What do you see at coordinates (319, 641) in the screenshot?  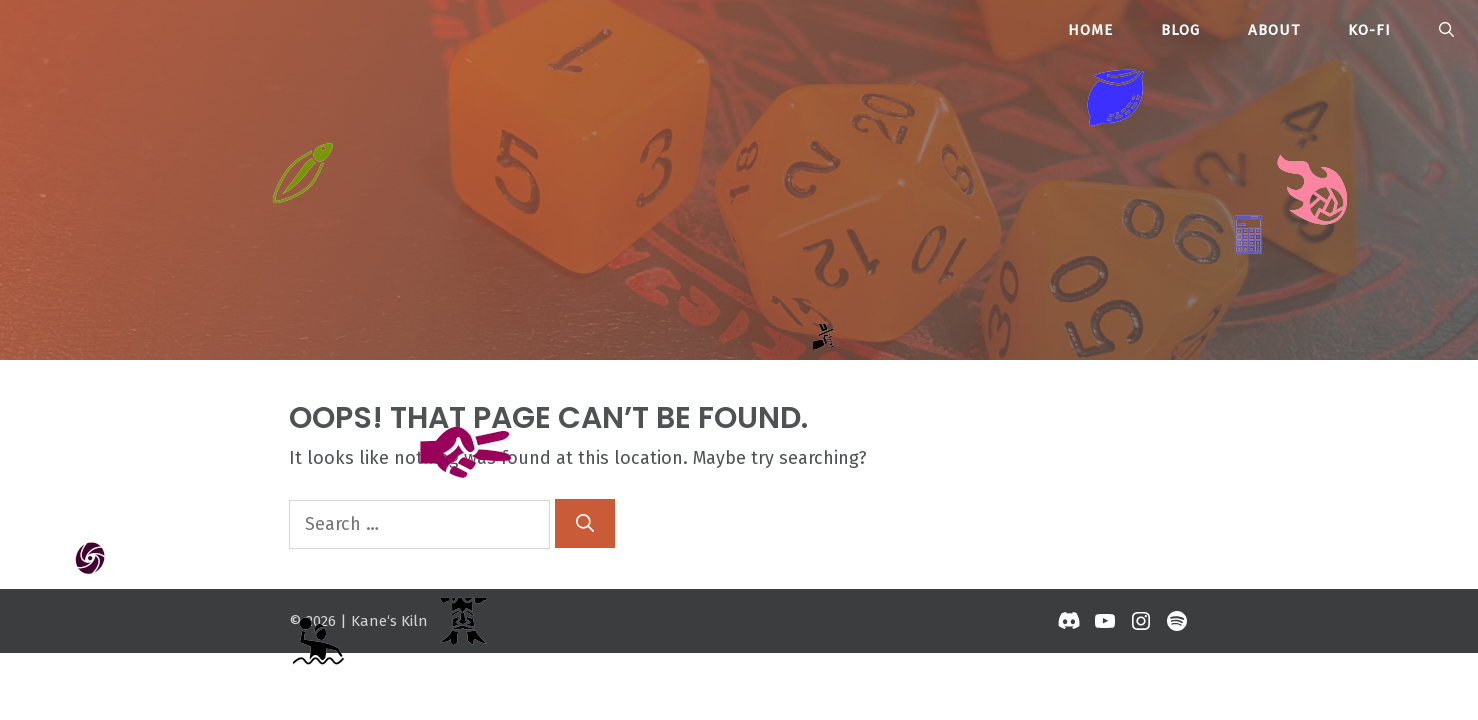 I see `access water polo game or activity` at bounding box center [319, 641].